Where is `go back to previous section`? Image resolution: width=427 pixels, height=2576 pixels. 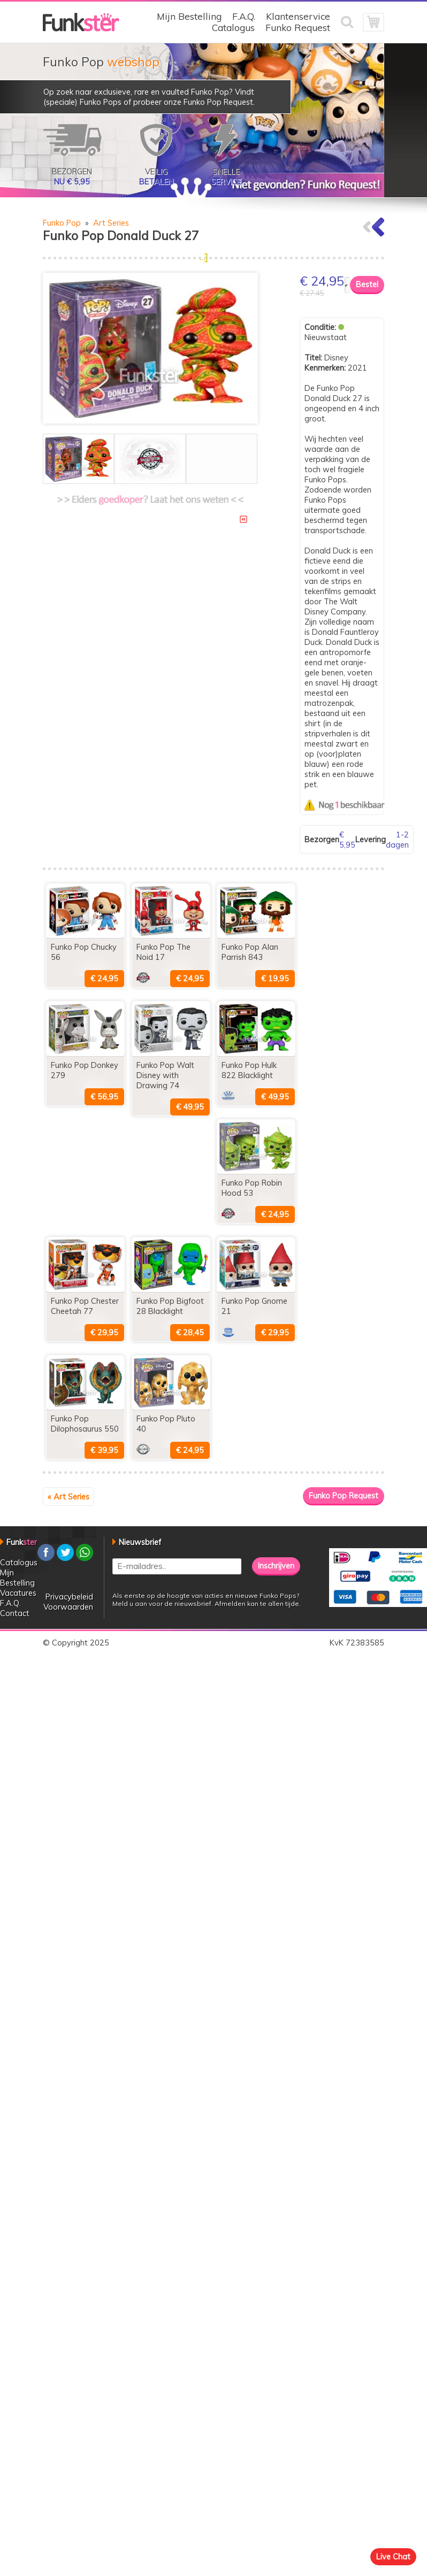
go back to previous section is located at coordinates (243, 519).